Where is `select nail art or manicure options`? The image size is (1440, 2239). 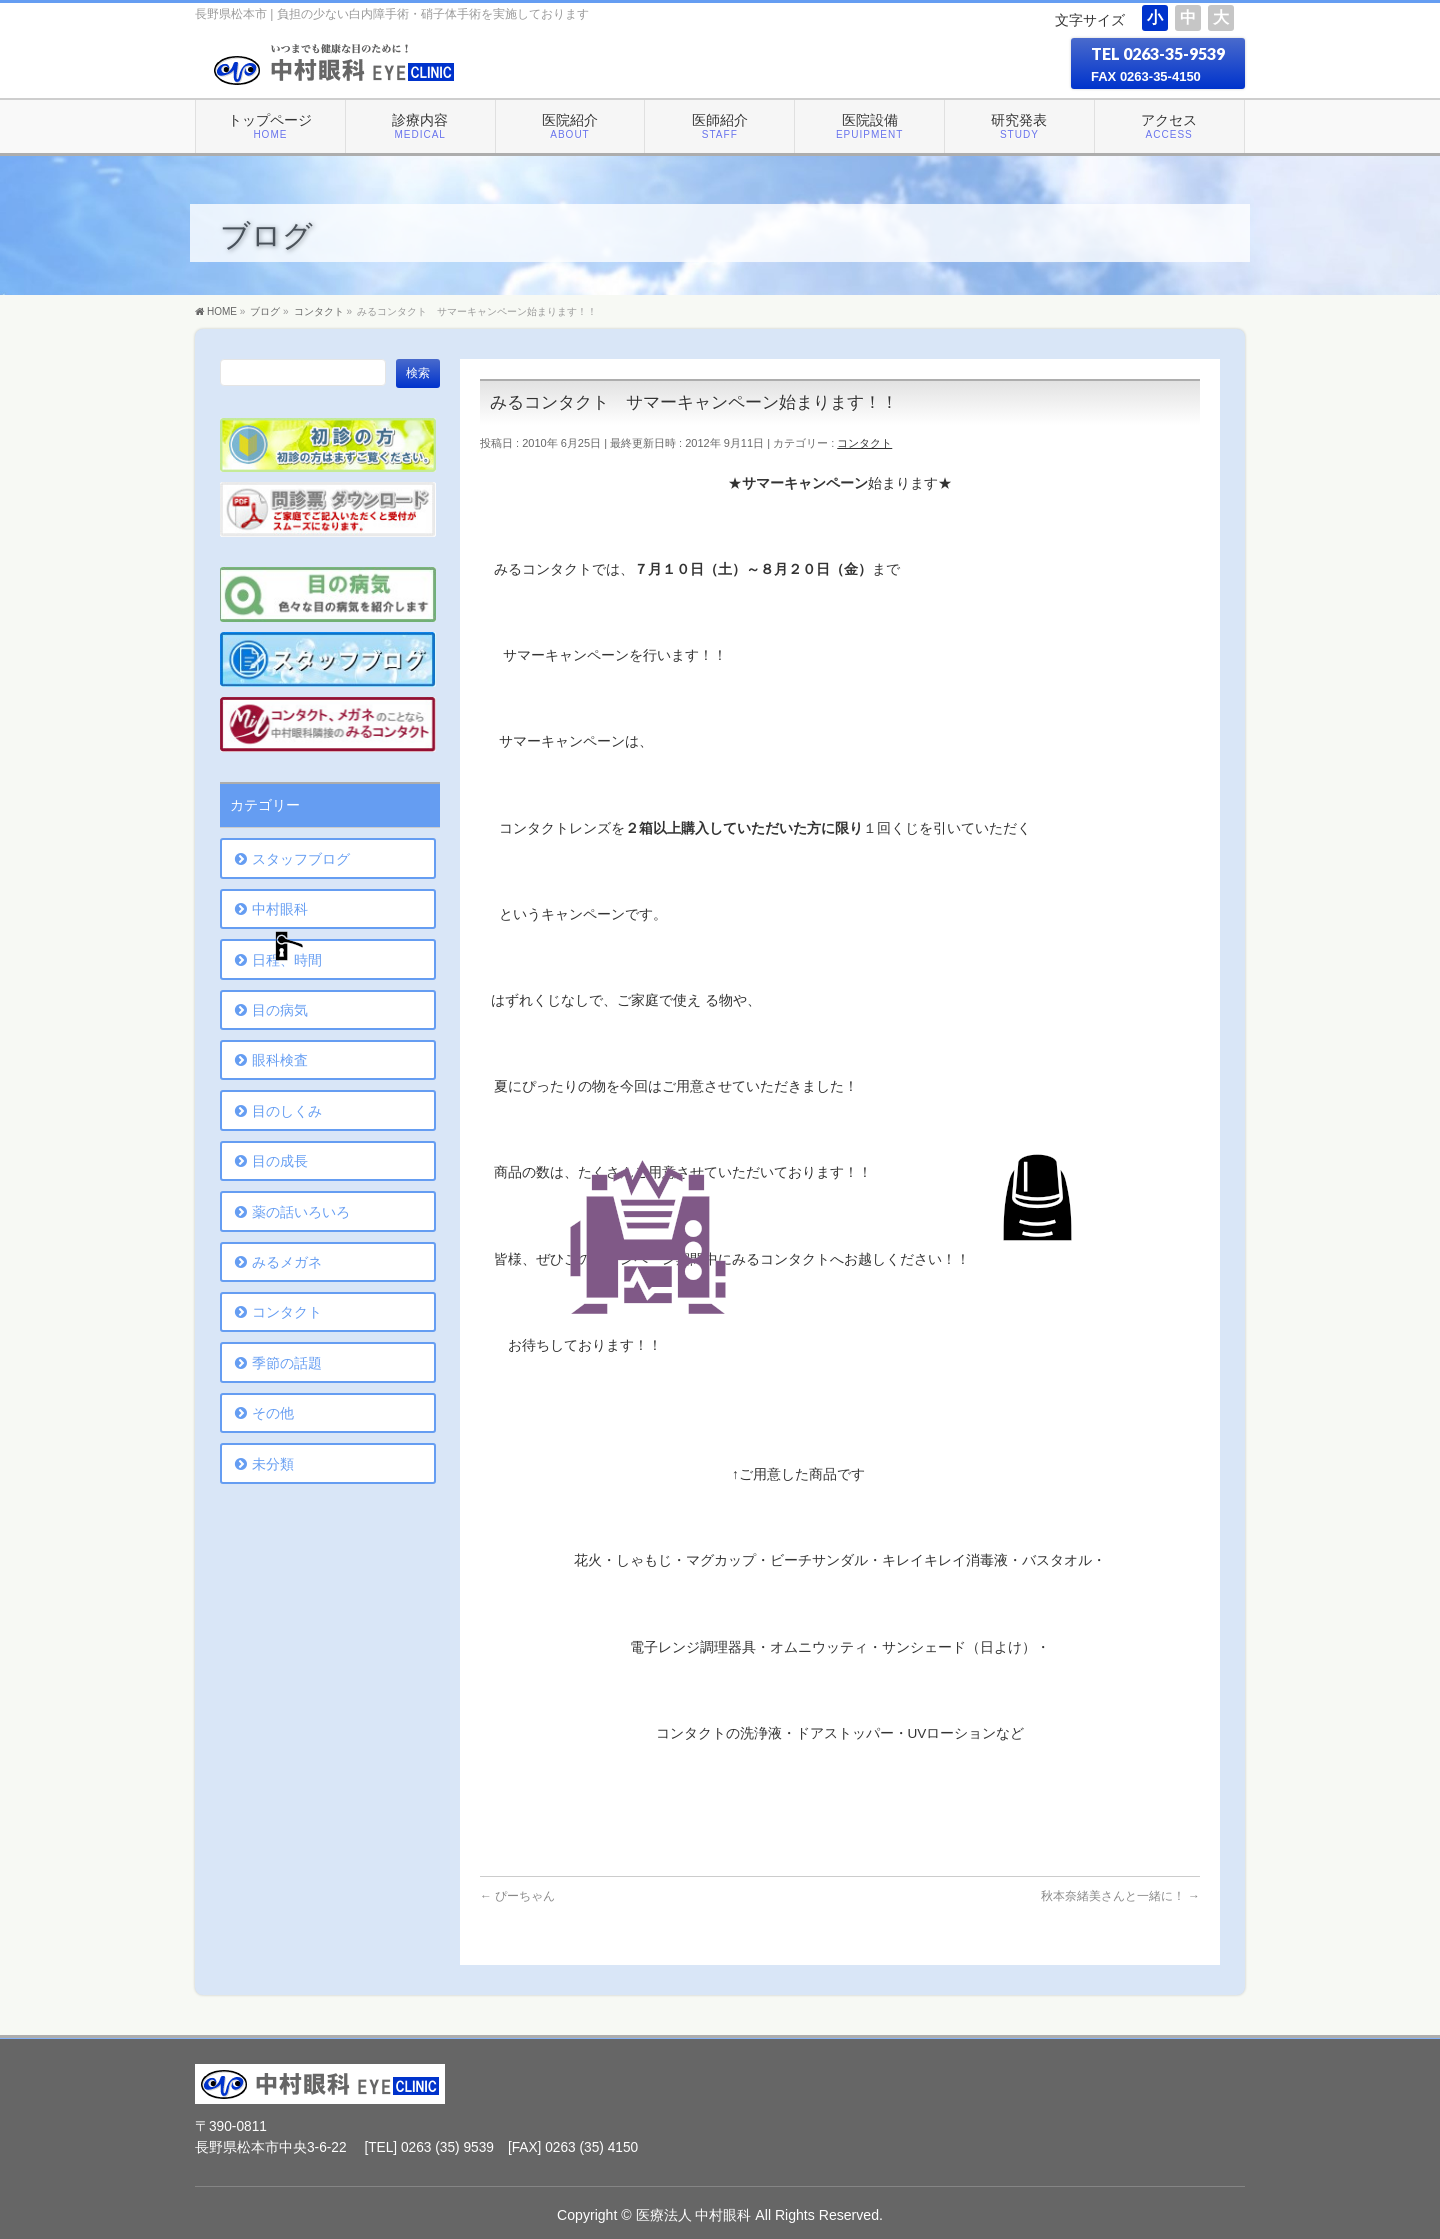
select nail art or manicure options is located at coordinates (1037, 1197).